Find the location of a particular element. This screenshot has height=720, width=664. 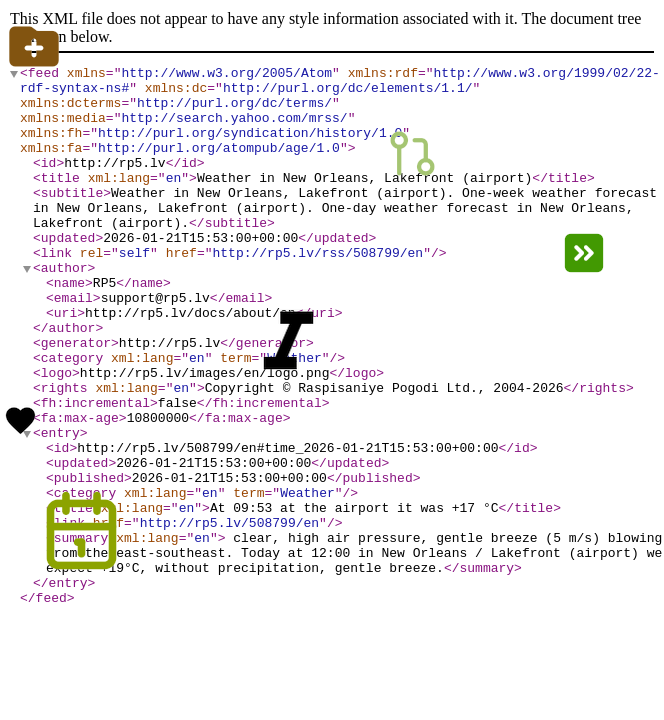

add to favorites is located at coordinates (20, 420).